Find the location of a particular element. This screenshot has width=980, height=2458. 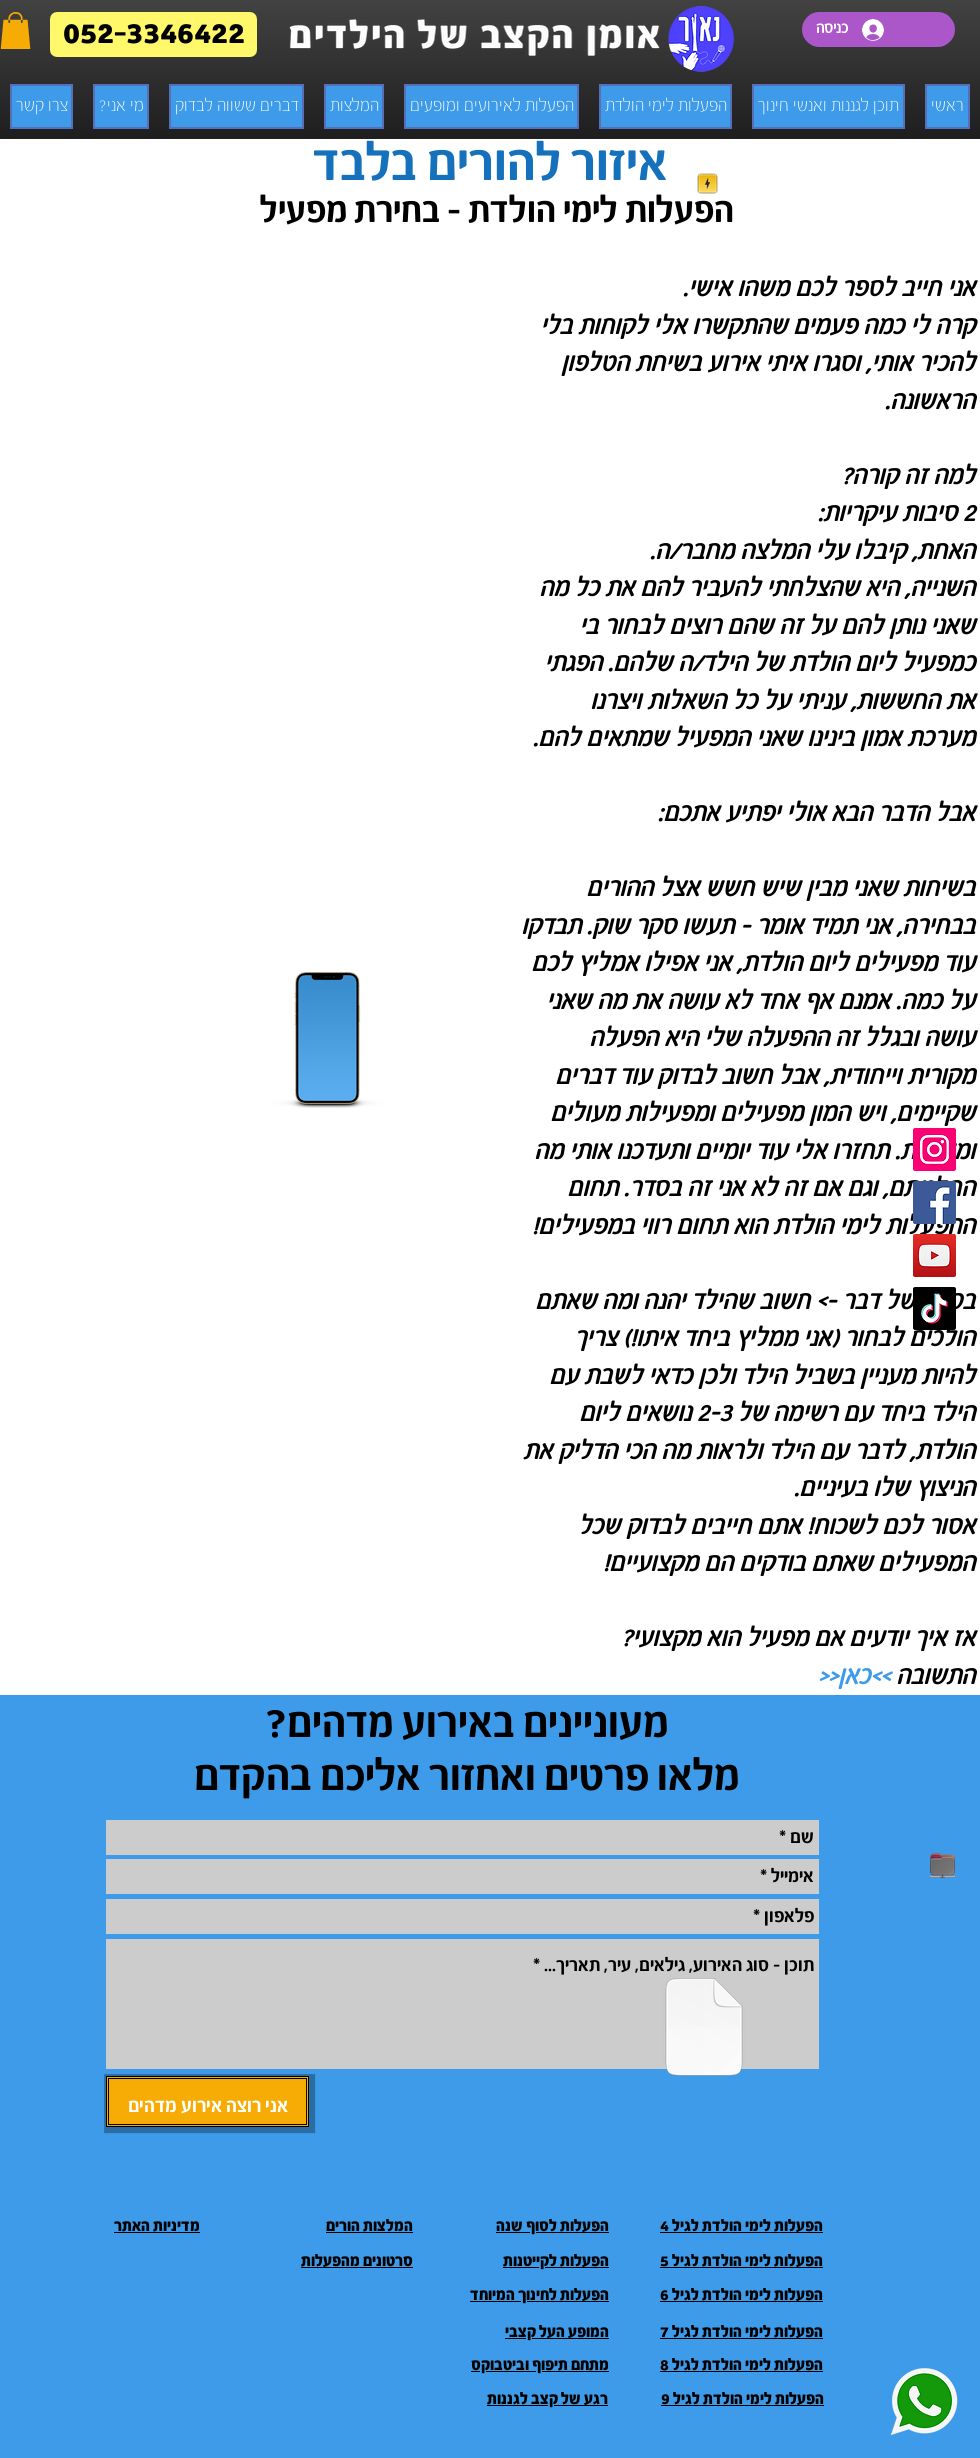

access power and battery settings is located at coordinates (707, 183).